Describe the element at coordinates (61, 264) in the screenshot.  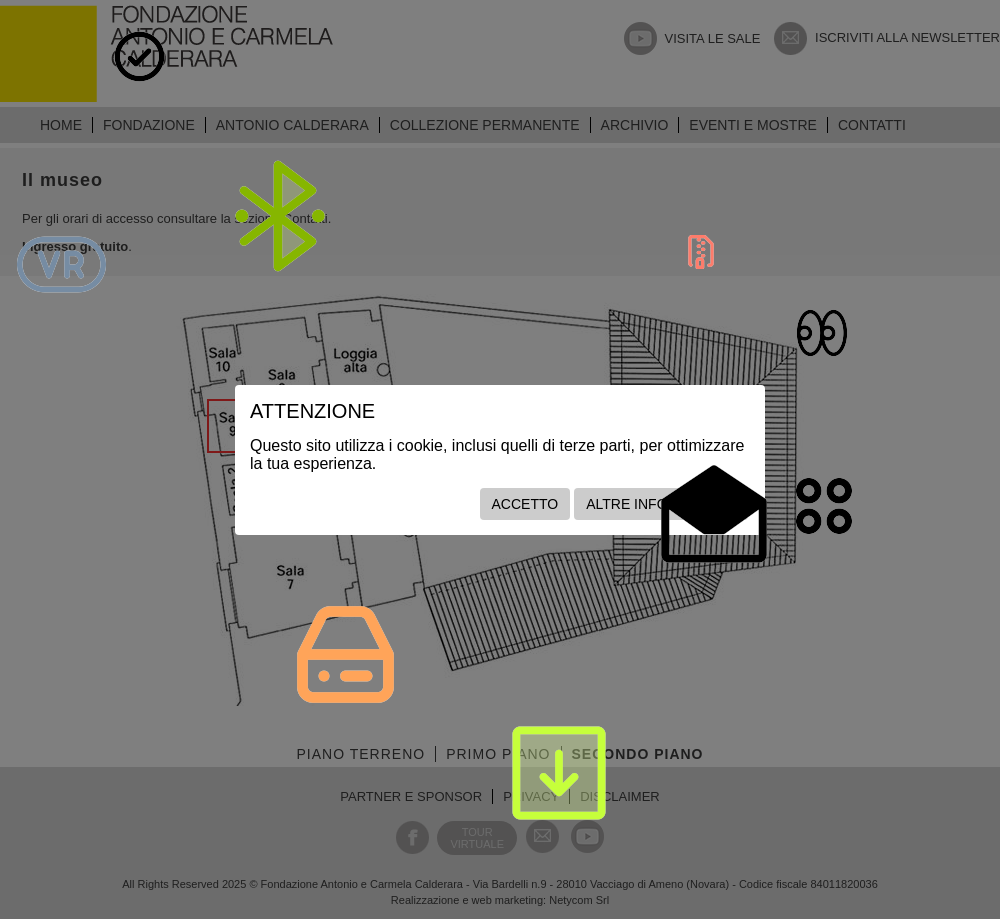
I see `access virtual reality mode or features` at that location.